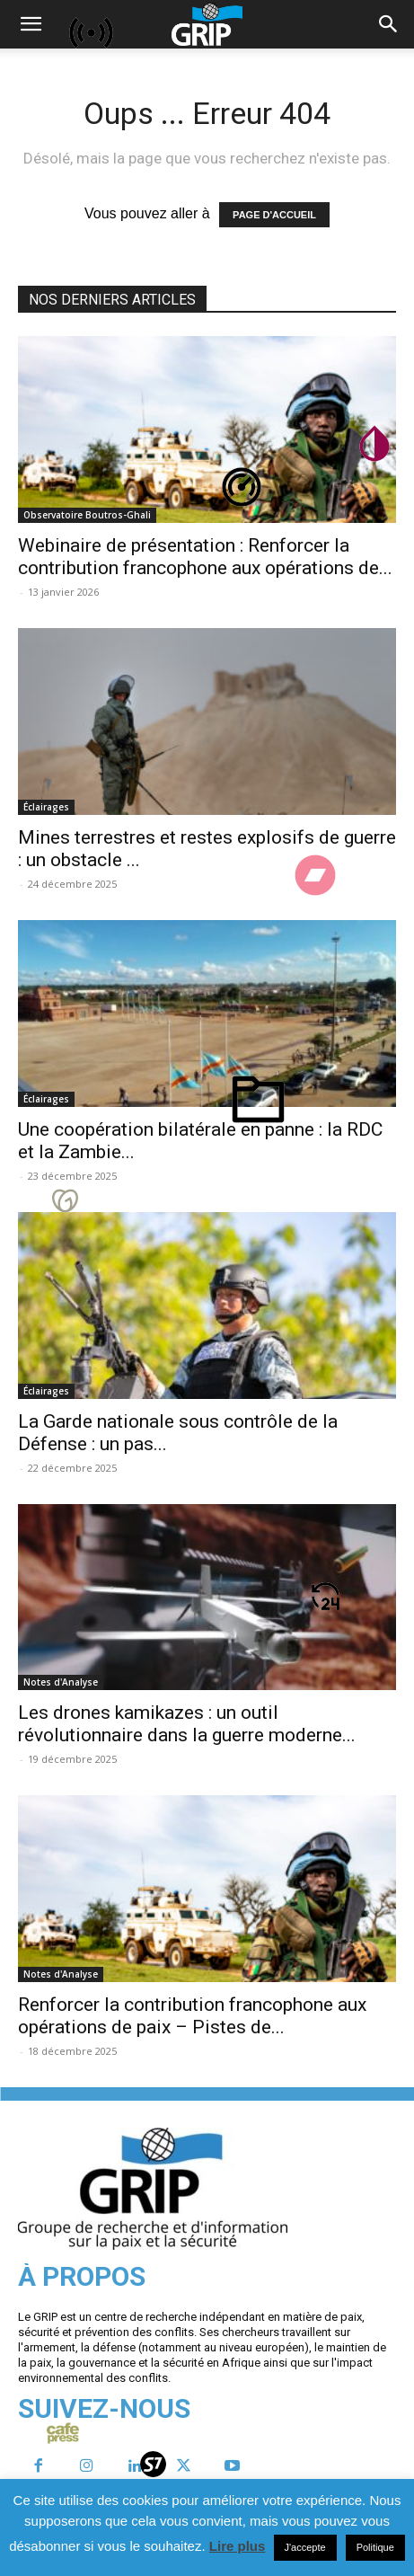 This screenshot has height=2576, width=414. What do you see at coordinates (63, 2433) in the screenshot?
I see `visit cafepress website or app` at bounding box center [63, 2433].